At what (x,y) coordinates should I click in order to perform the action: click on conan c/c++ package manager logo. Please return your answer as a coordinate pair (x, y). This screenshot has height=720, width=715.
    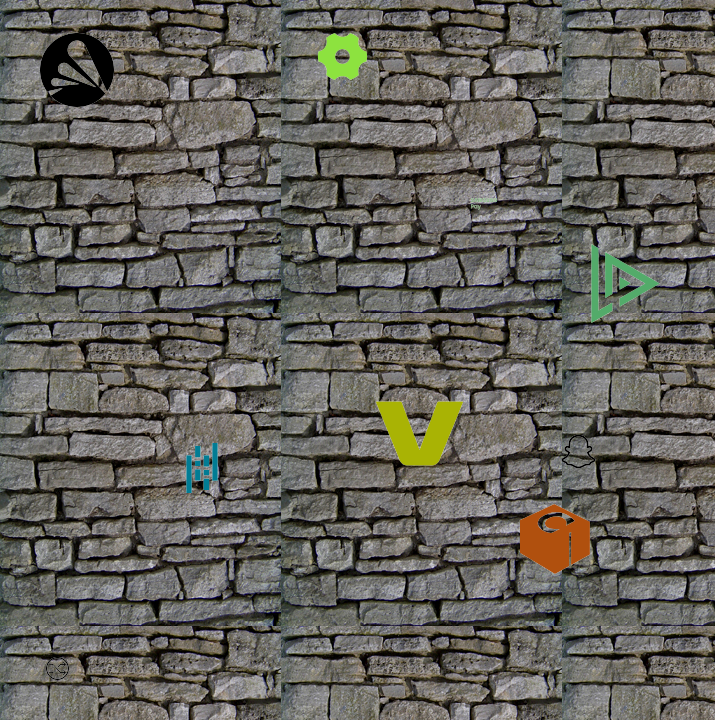
    Looking at the image, I should click on (555, 539).